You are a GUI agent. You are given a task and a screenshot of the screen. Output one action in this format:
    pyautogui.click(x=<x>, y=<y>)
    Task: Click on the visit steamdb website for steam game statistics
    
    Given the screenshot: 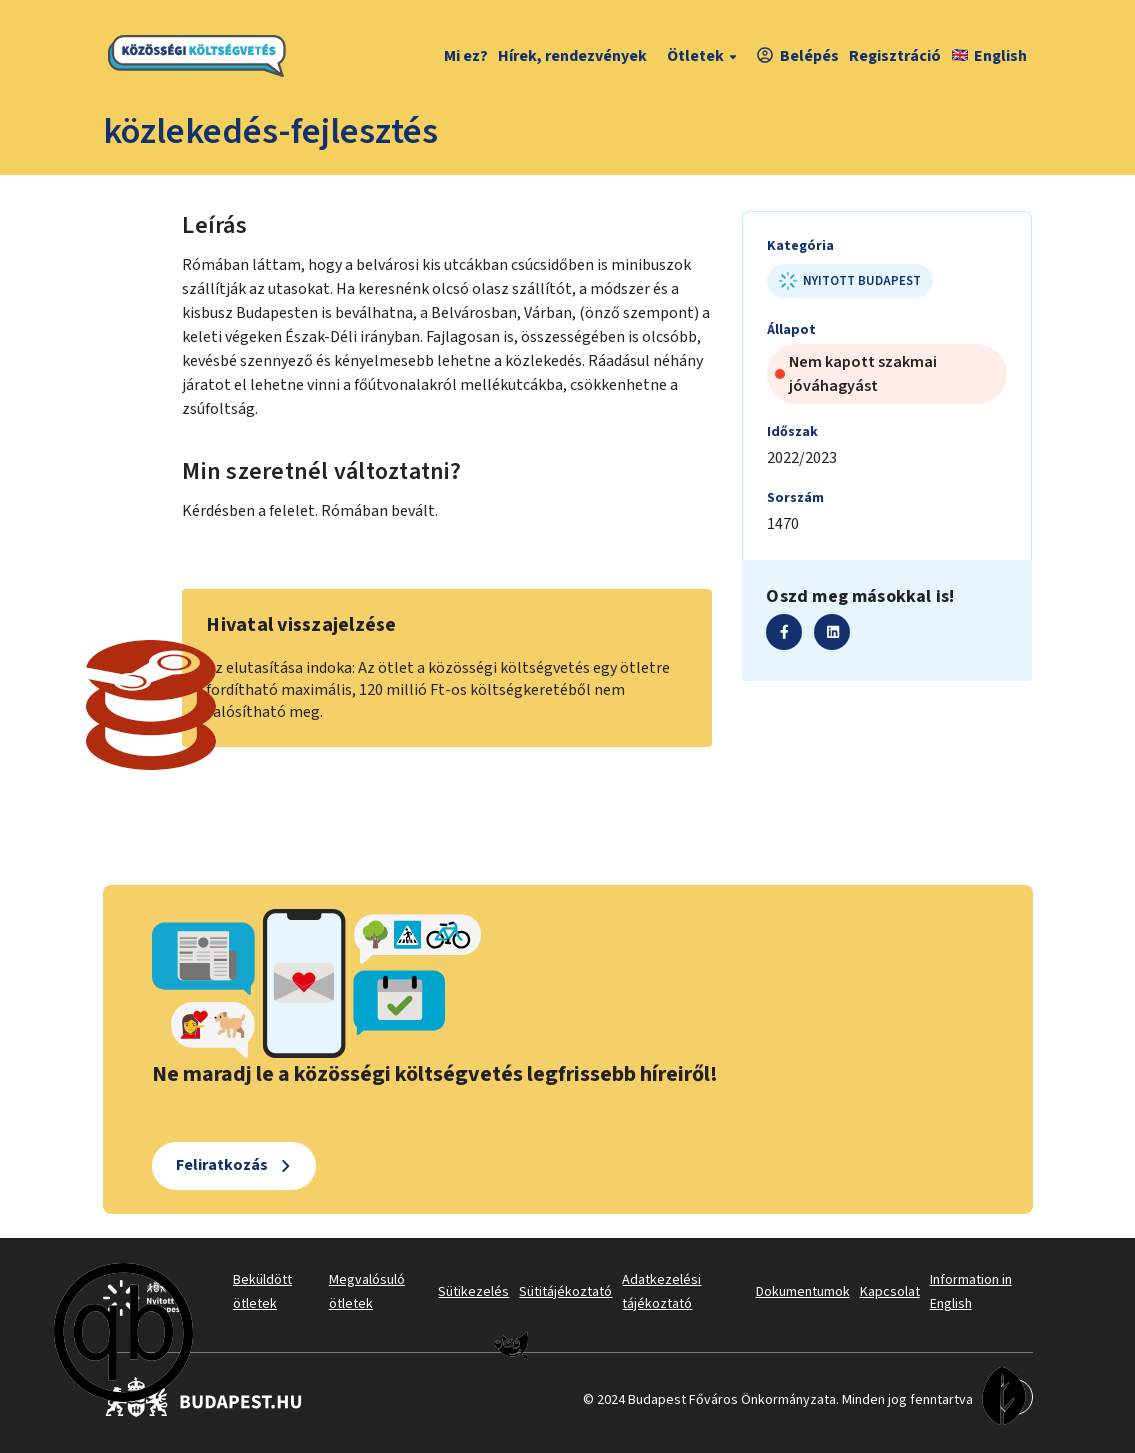 What is the action you would take?
    pyautogui.click(x=151, y=705)
    